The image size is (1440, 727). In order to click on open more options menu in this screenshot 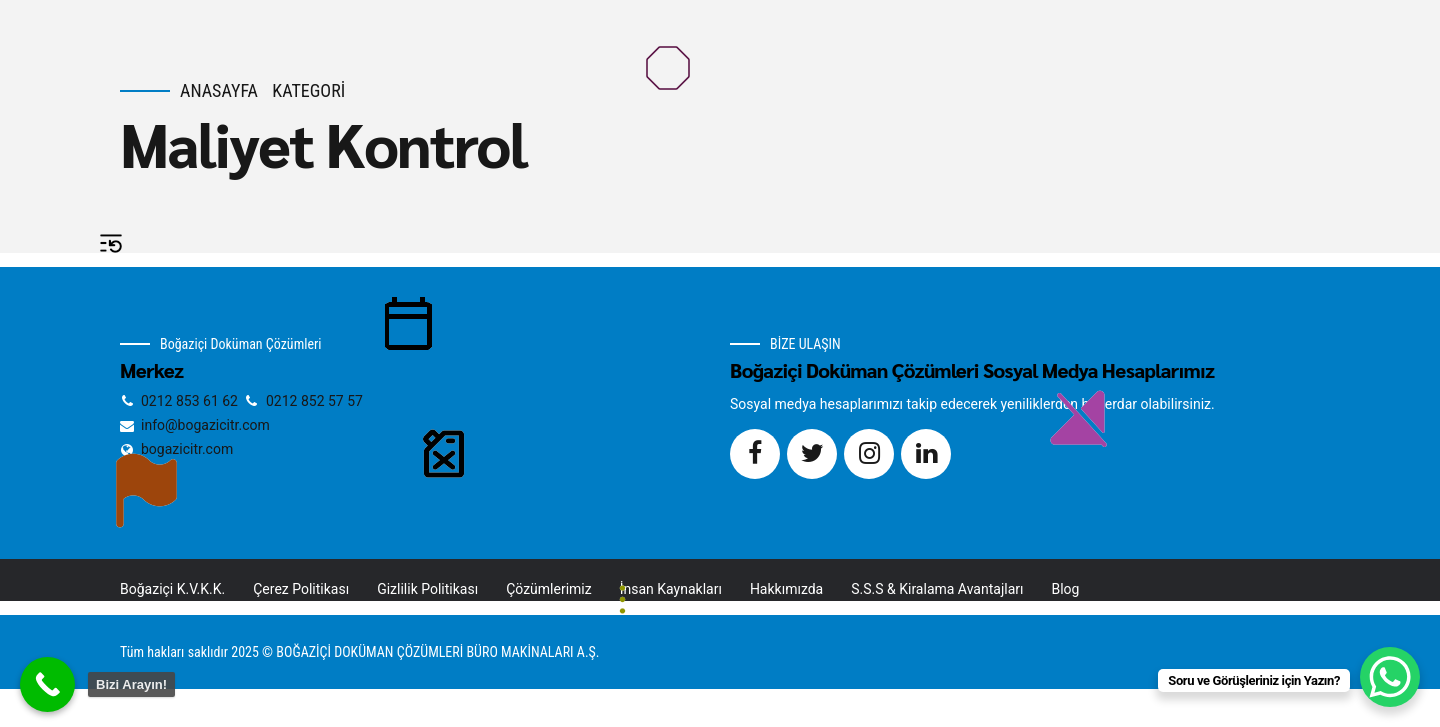, I will do `click(622, 599)`.